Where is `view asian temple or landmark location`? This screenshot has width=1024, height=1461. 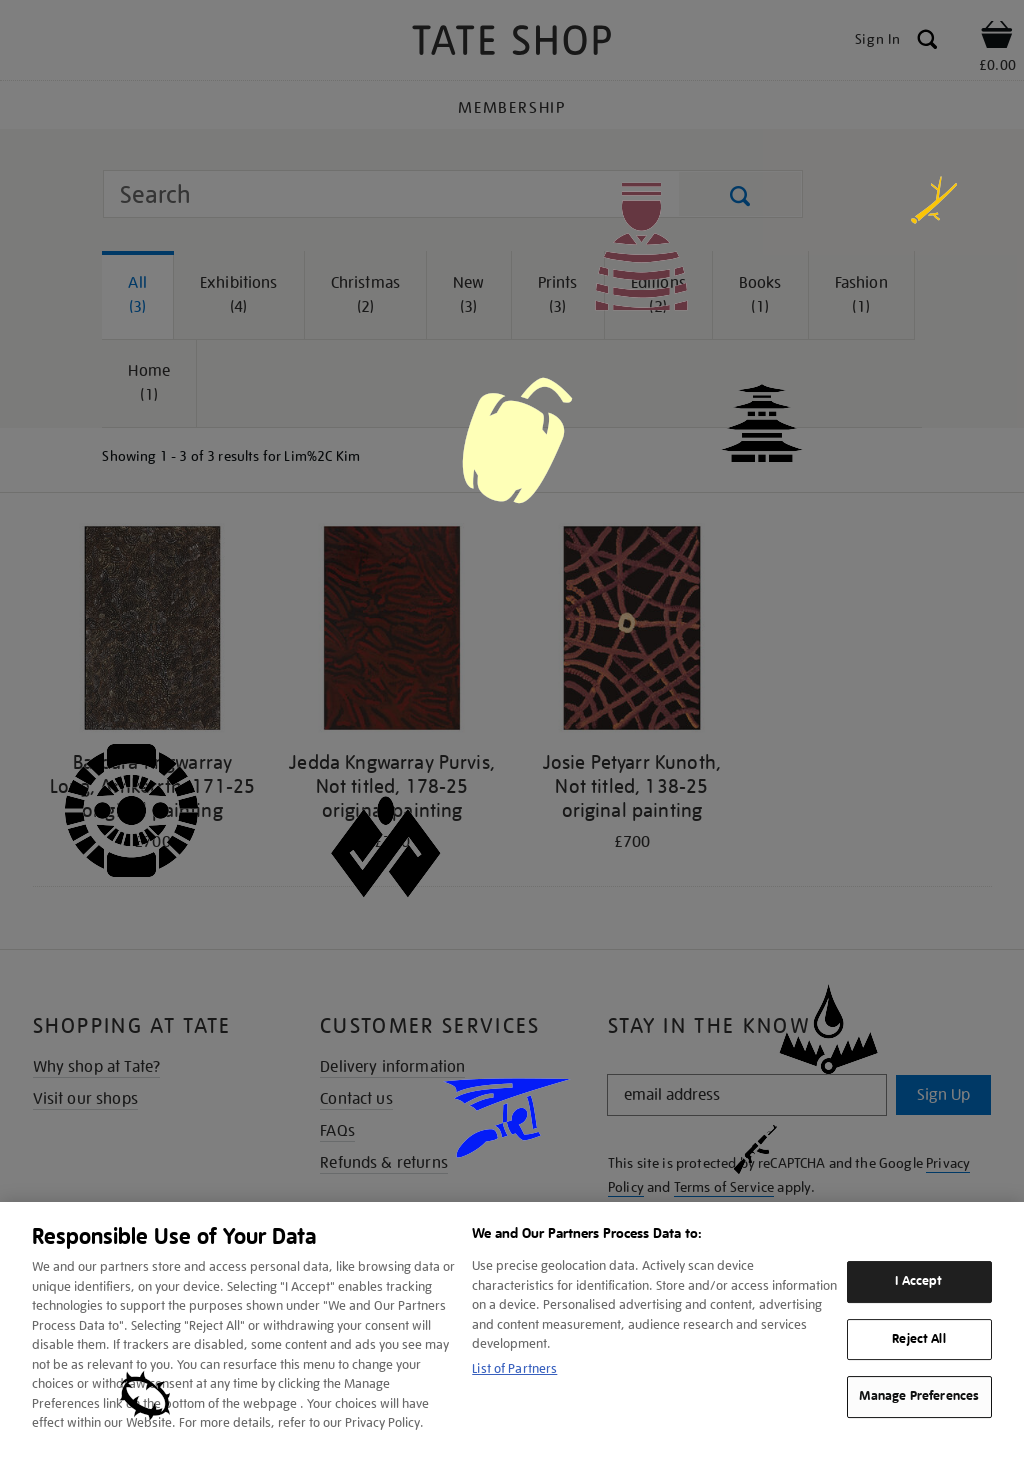
view asian temple or landmark location is located at coordinates (762, 423).